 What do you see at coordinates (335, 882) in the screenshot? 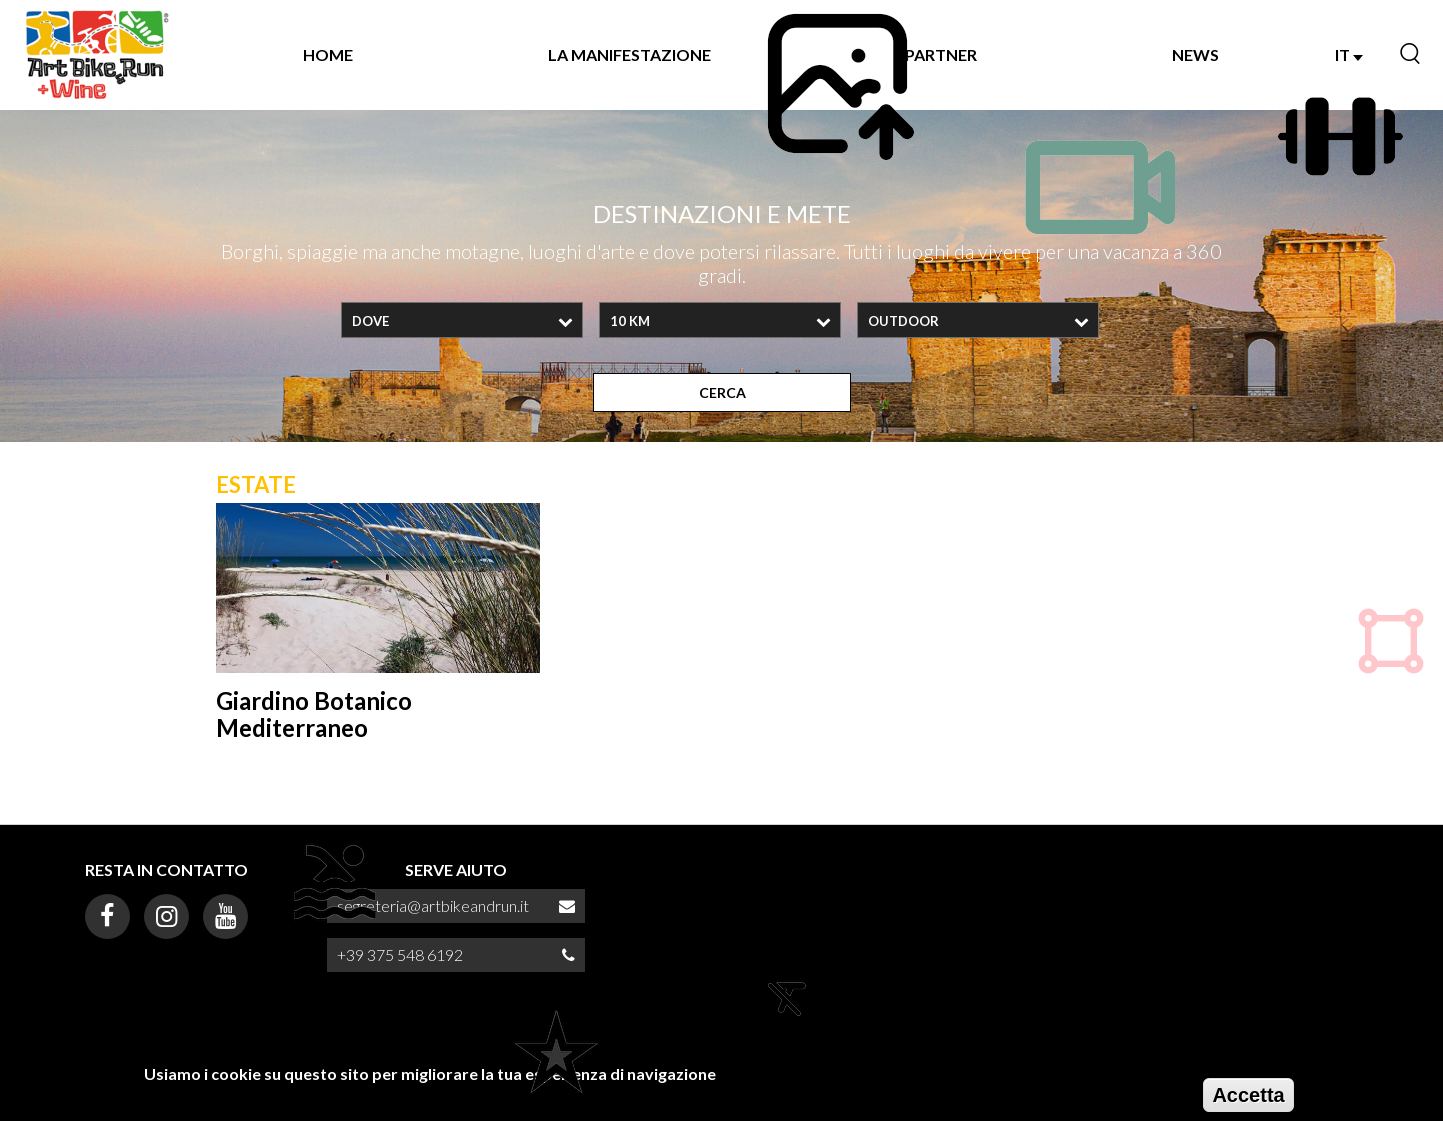
I see `view pool or swimming amenities` at bounding box center [335, 882].